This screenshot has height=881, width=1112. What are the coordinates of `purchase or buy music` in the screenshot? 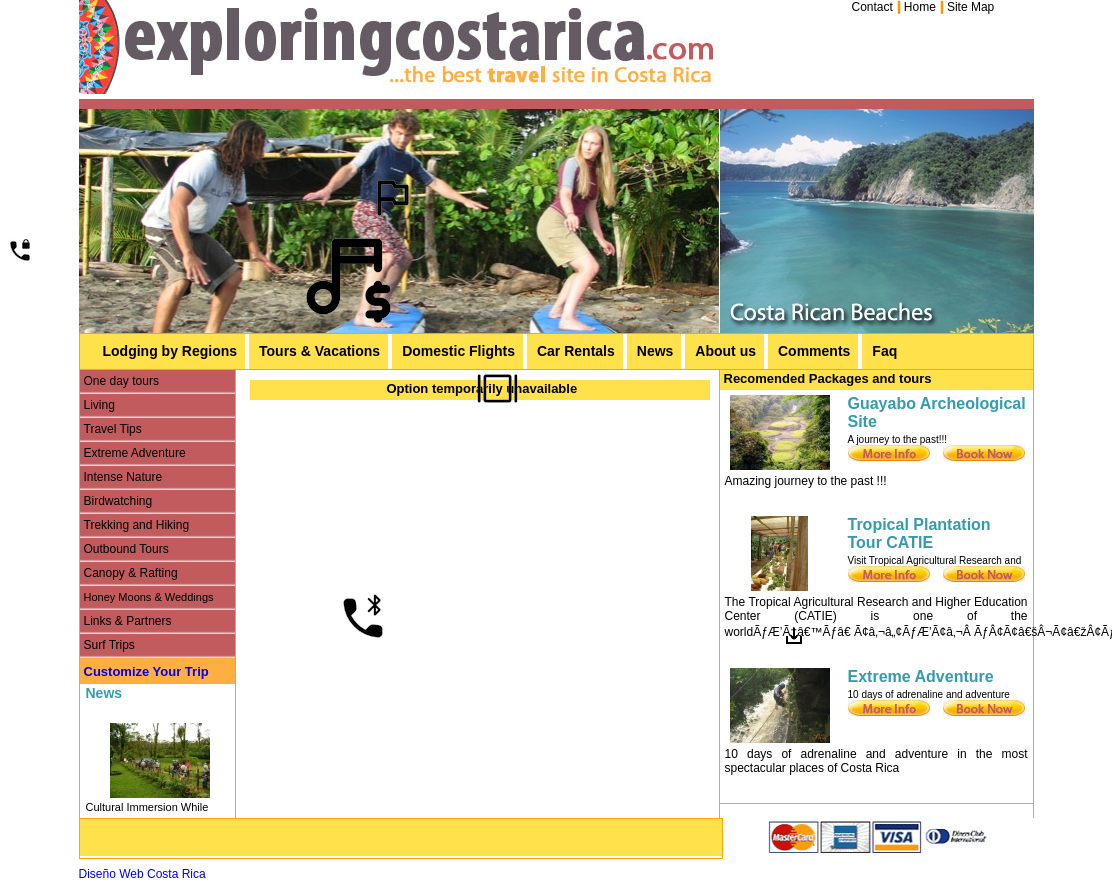 It's located at (348, 276).